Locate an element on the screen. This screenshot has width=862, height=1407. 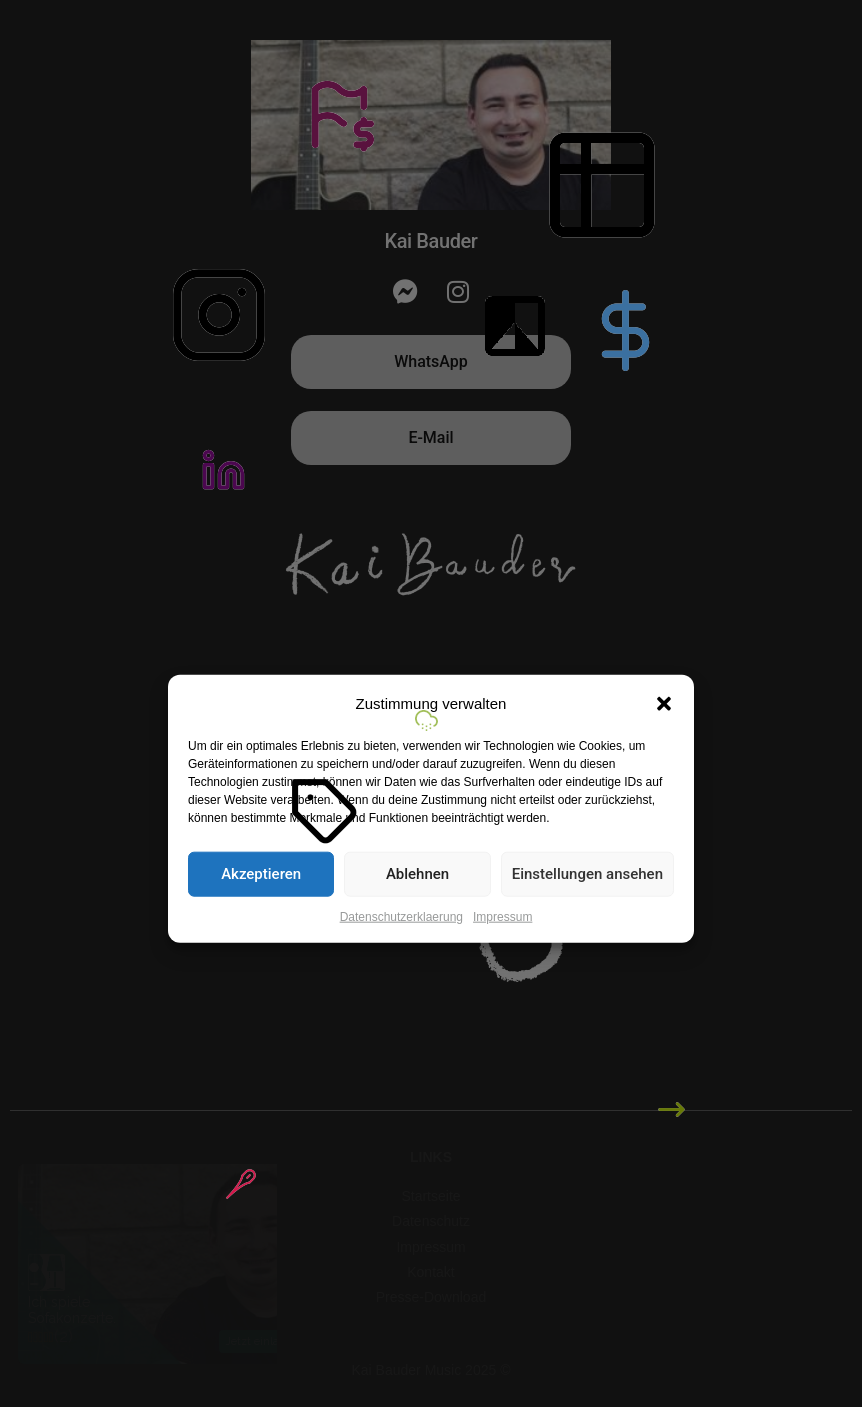
view data in table format is located at coordinates (602, 185).